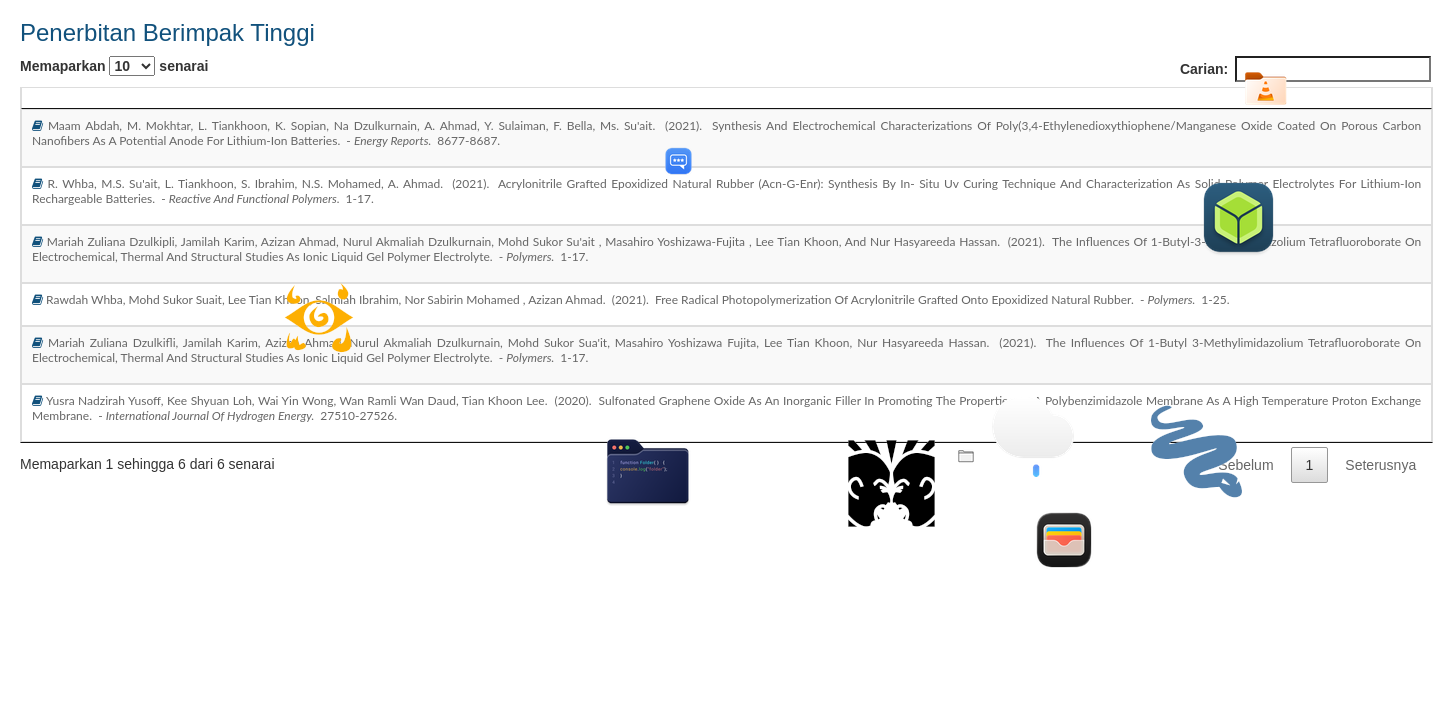 The height and width of the screenshot is (720, 1440). What do you see at coordinates (647, 473) in the screenshot?
I see `open programming projects folder` at bounding box center [647, 473].